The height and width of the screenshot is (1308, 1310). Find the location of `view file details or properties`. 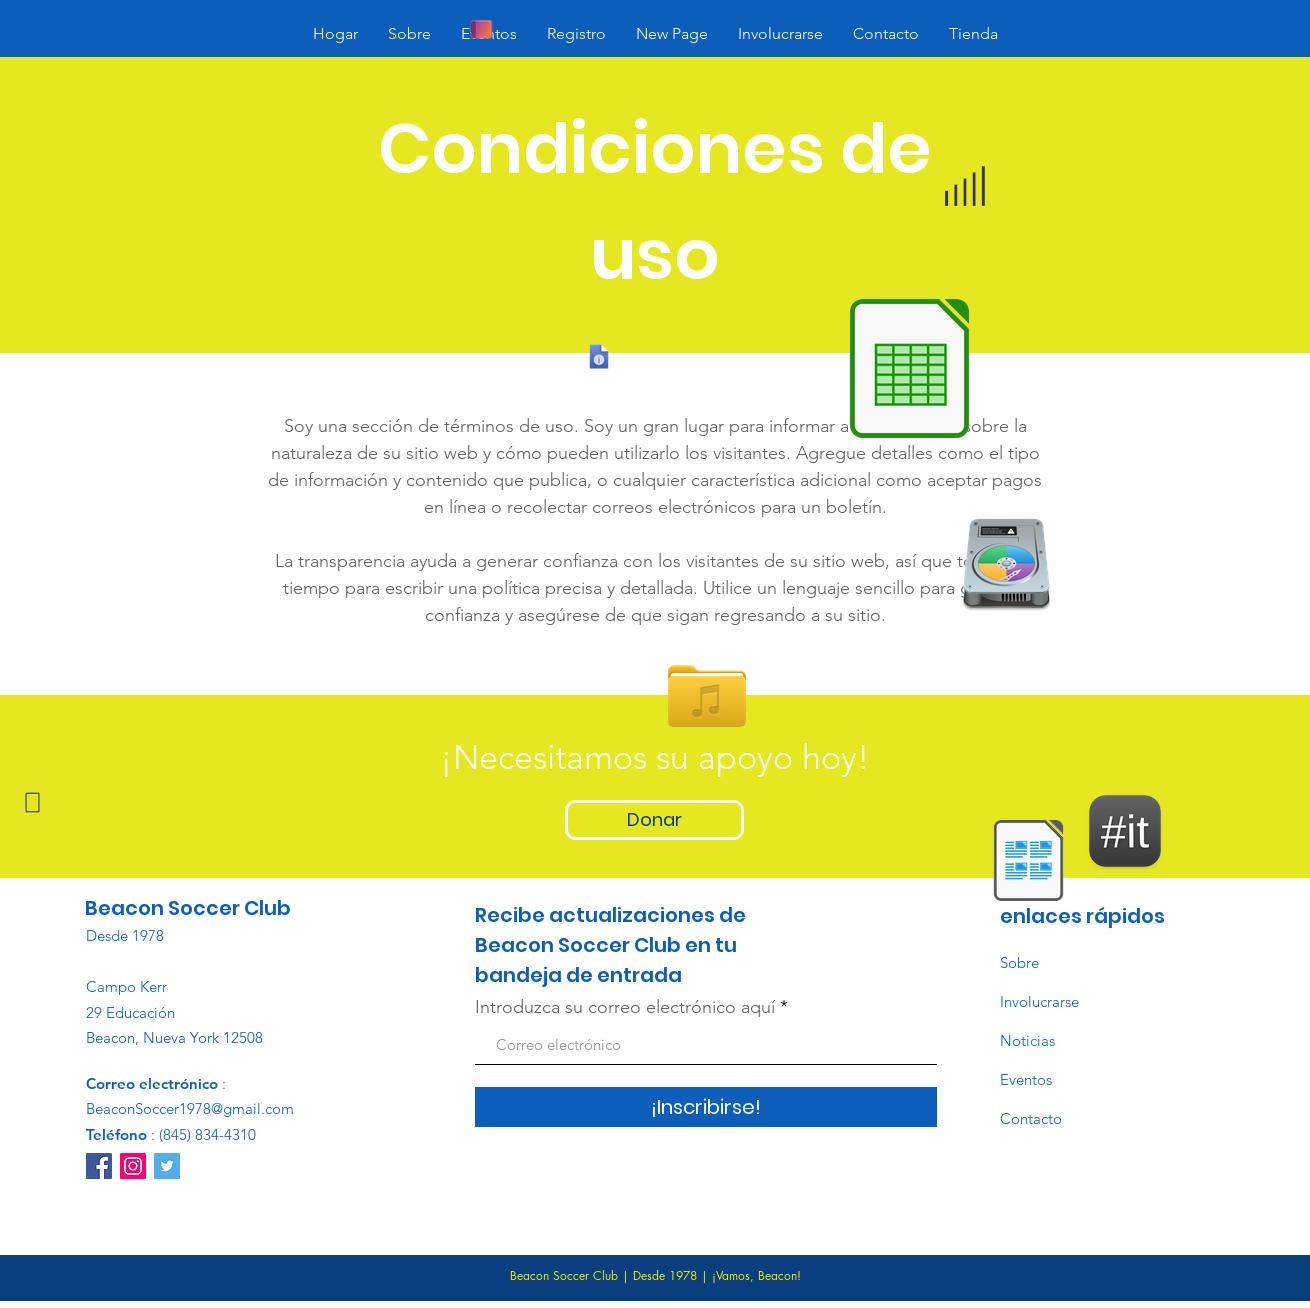

view file details or properties is located at coordinates (599, 357).